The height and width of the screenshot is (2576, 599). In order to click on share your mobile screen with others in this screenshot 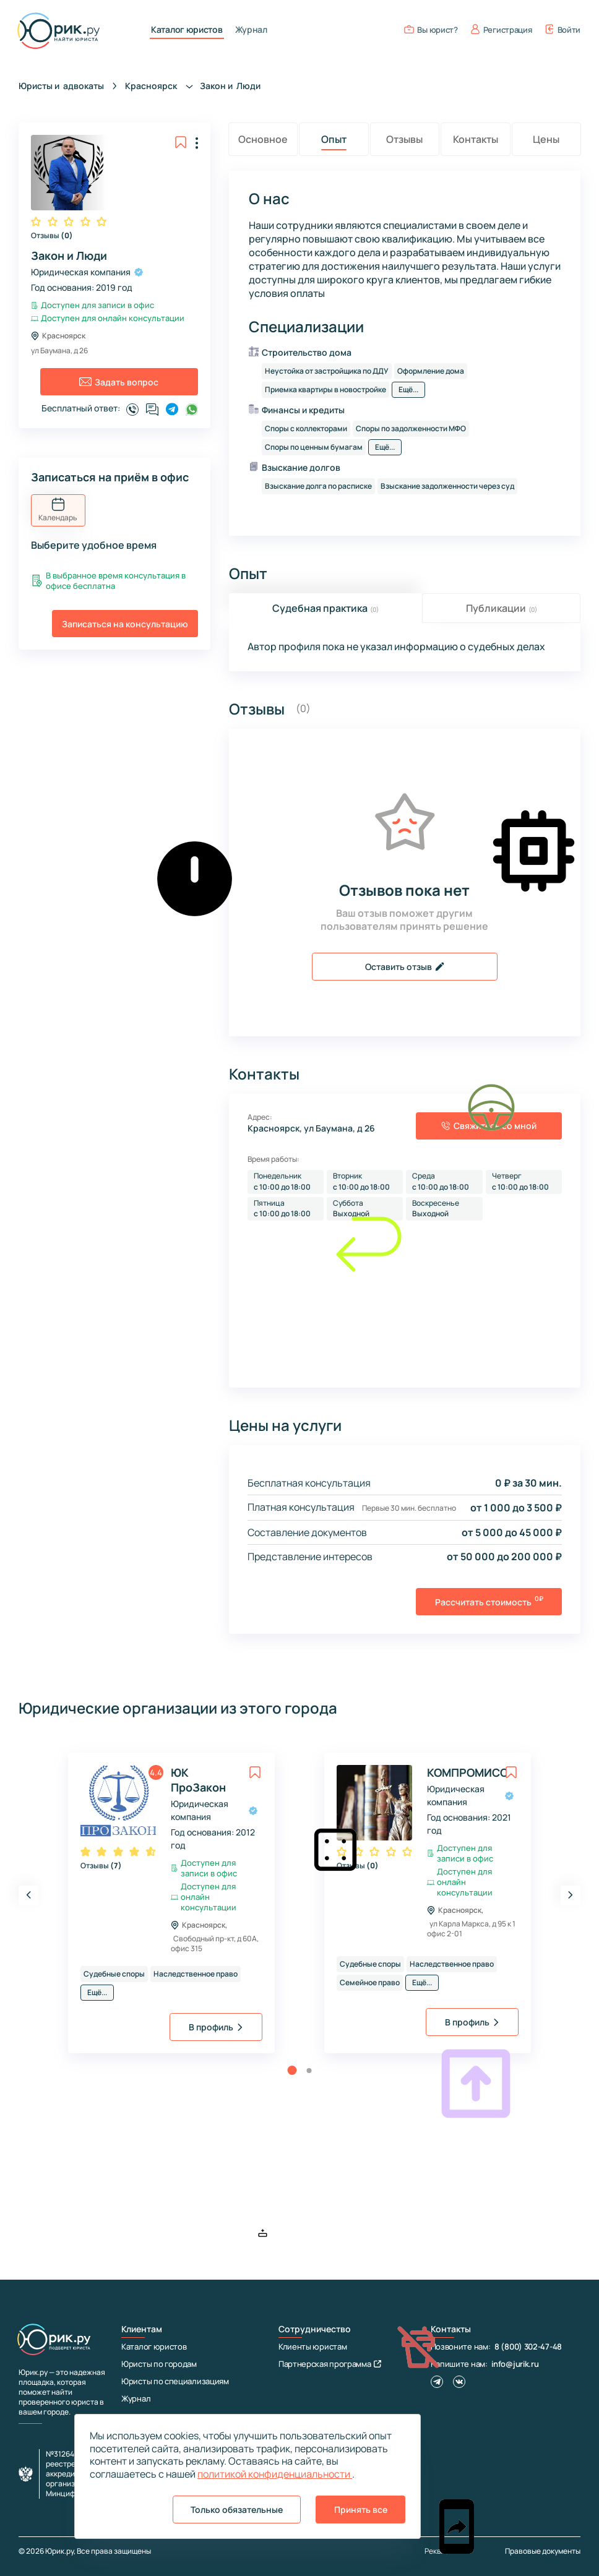, I will do `click(457, 2527)`.